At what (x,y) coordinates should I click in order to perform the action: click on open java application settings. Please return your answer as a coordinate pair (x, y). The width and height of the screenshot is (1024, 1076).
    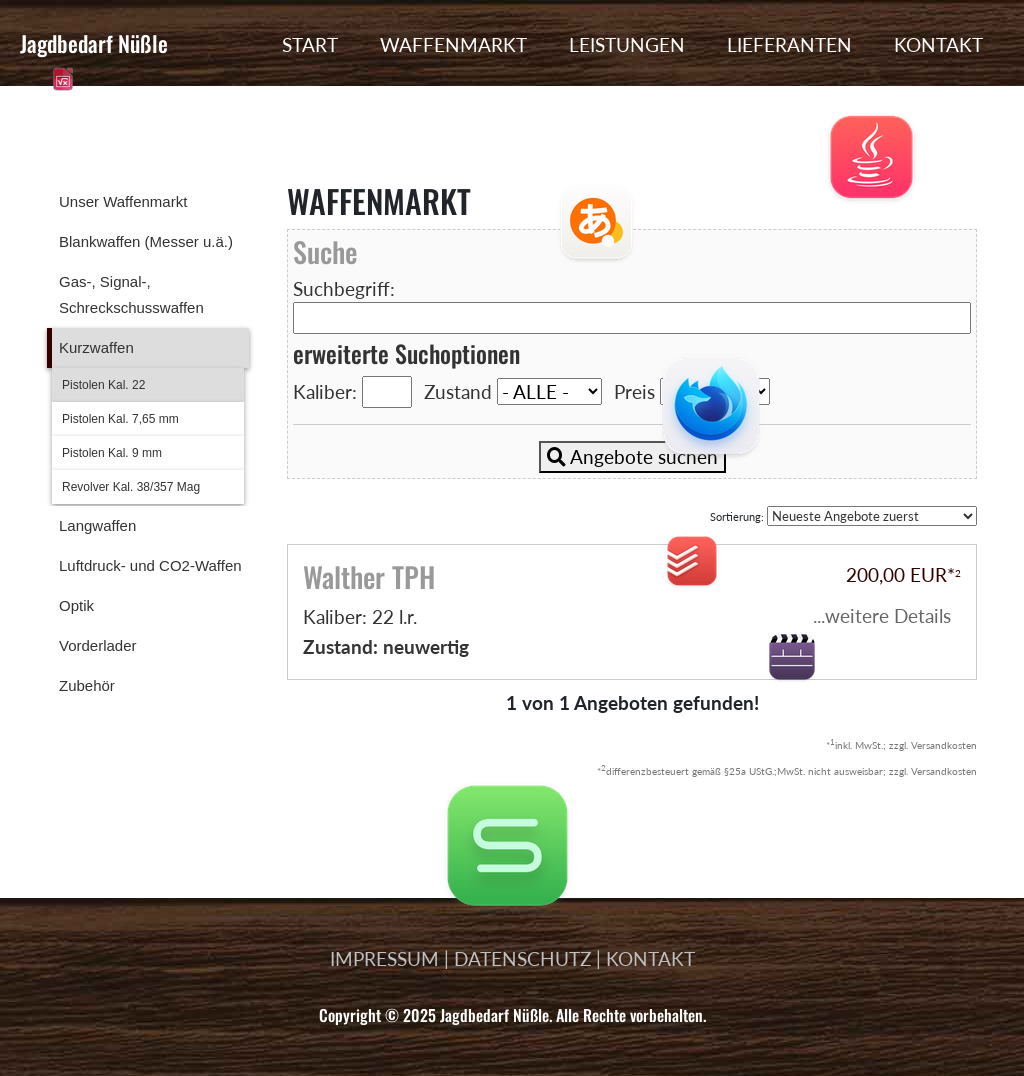
    Looking at the image, I should click on (871, 158).